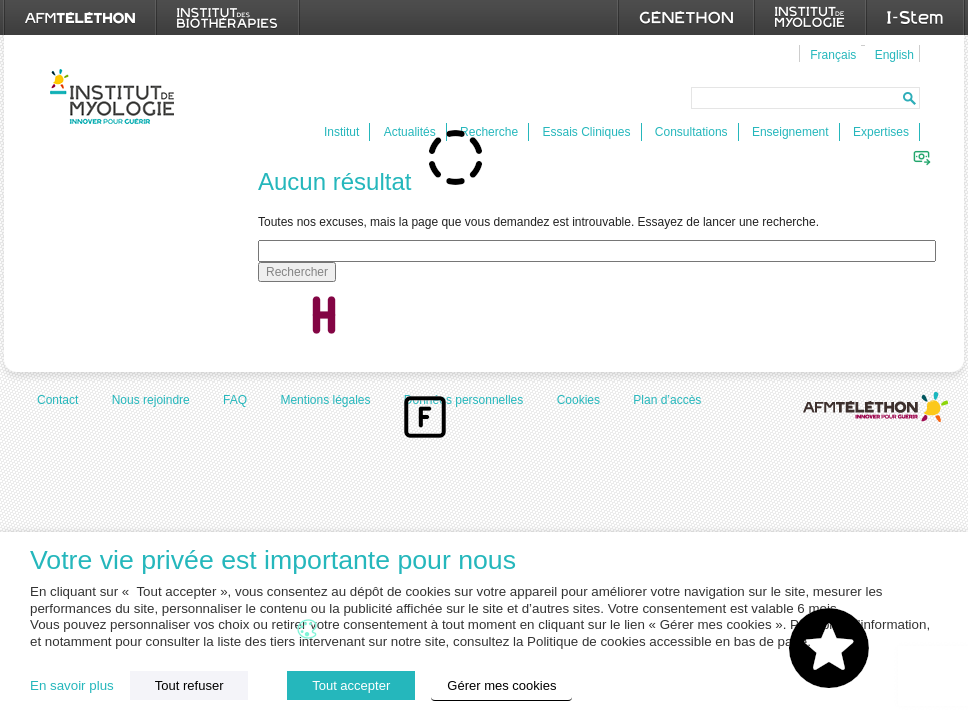  What do you see at coordinates (455, 157) in the screenshot?
I see `indicates loading or processing in progress` at bounding box center [455, 157].